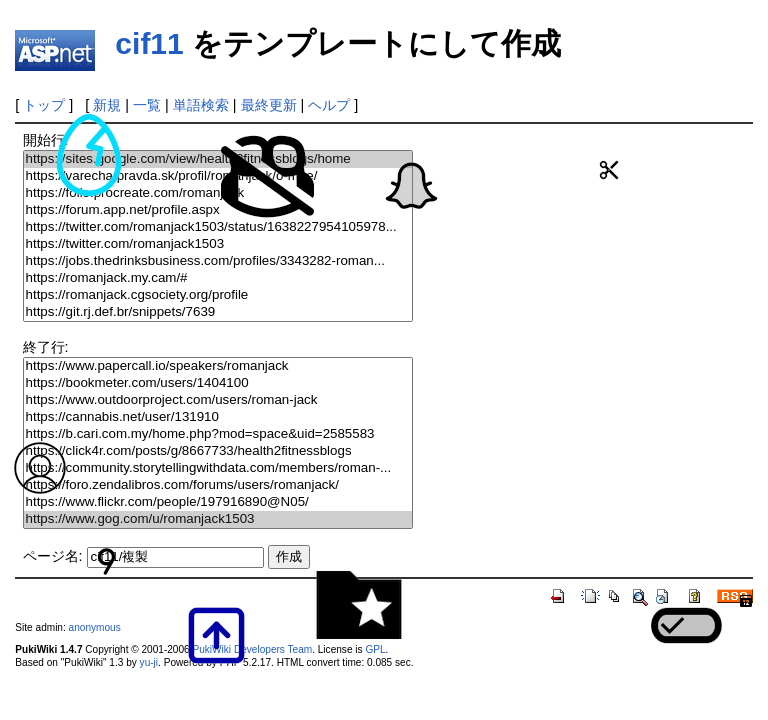  Describe the element at coordinates (609, 170) in the screenshot. I see `cut selected content to clipboard` at that location.